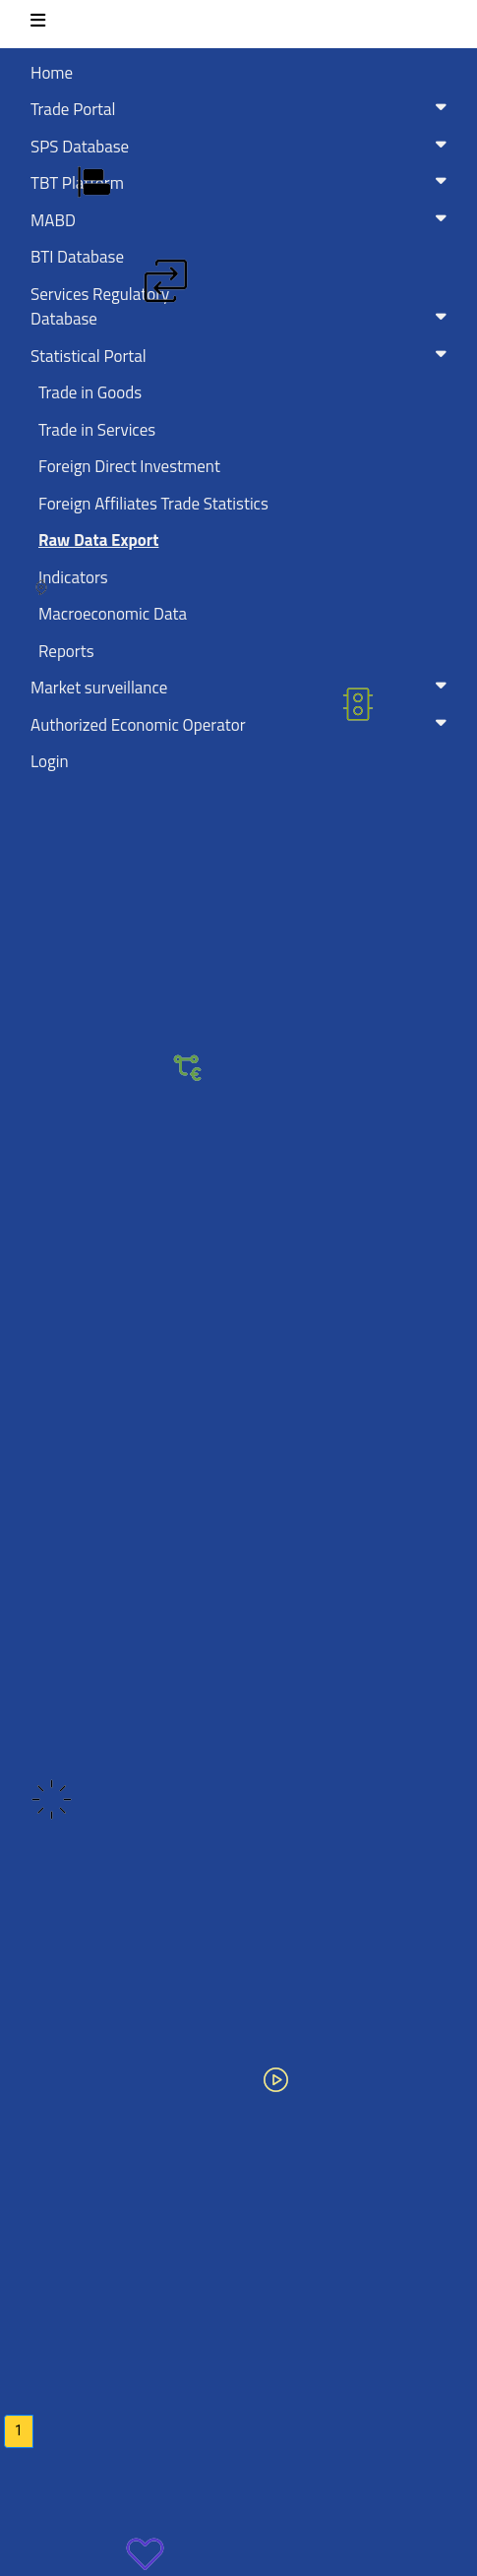  I want to click on indicates hurricane or tropical storm warning, so click(41, 587).